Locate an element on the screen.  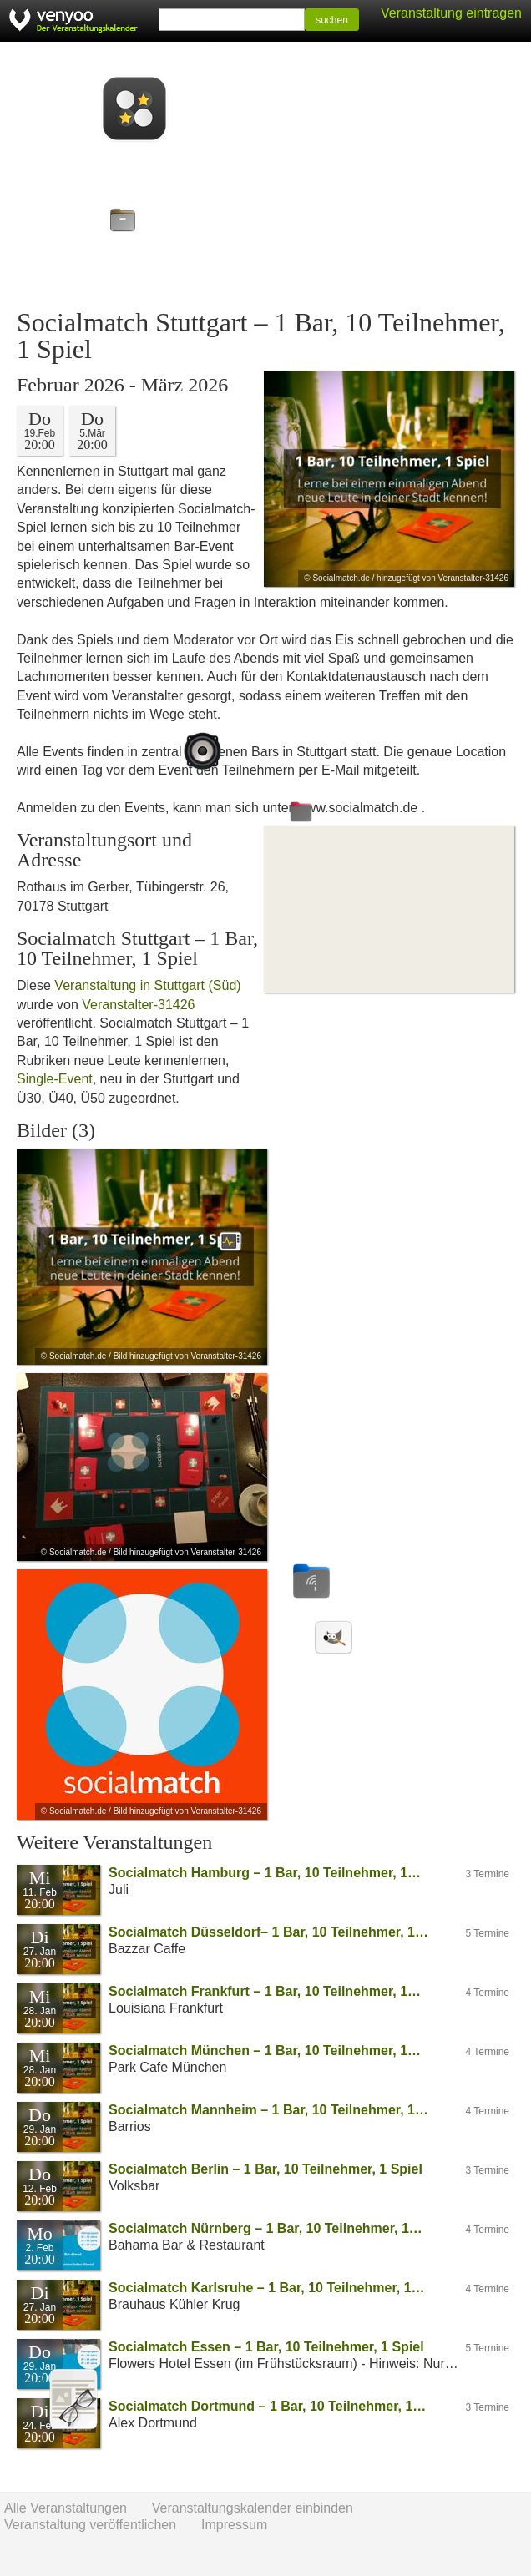
open folder to view contents is located at coordinates (301, 811).